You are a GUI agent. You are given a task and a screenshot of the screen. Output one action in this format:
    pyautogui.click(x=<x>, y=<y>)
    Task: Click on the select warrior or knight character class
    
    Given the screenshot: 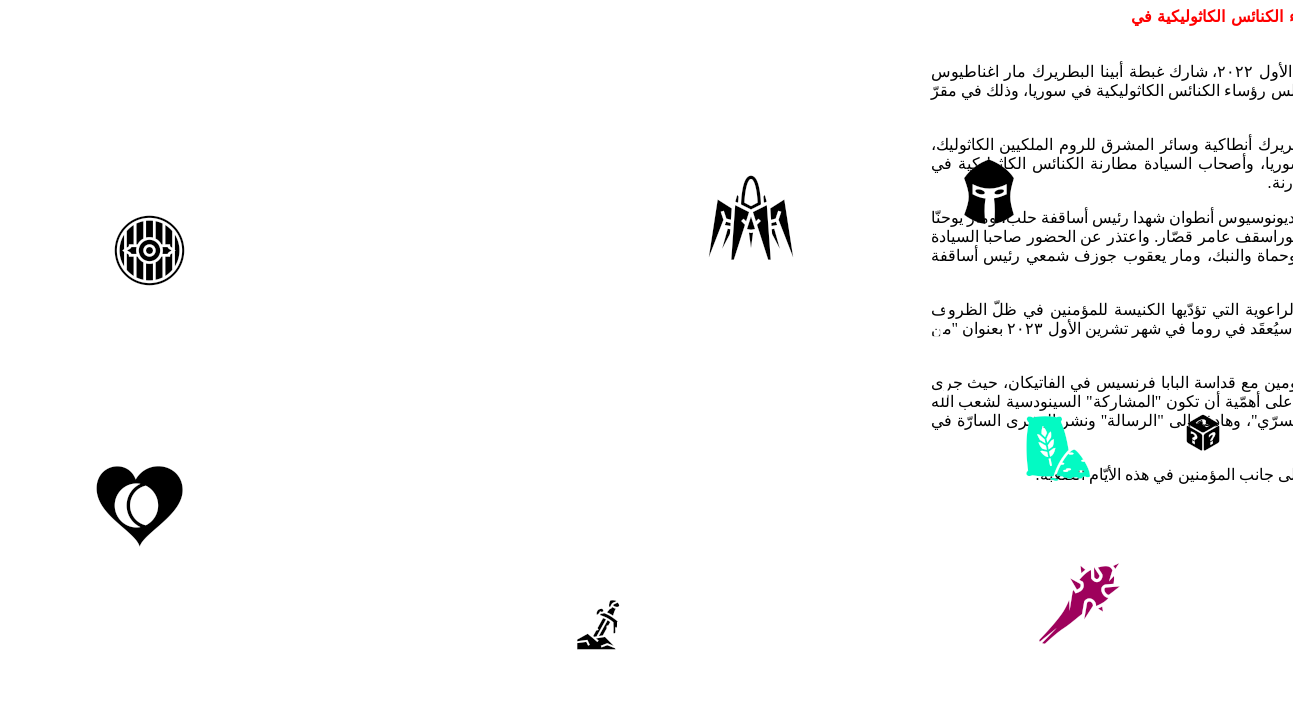 What is the action you would take?
    pyautogui.click(x=989, y=193)
    